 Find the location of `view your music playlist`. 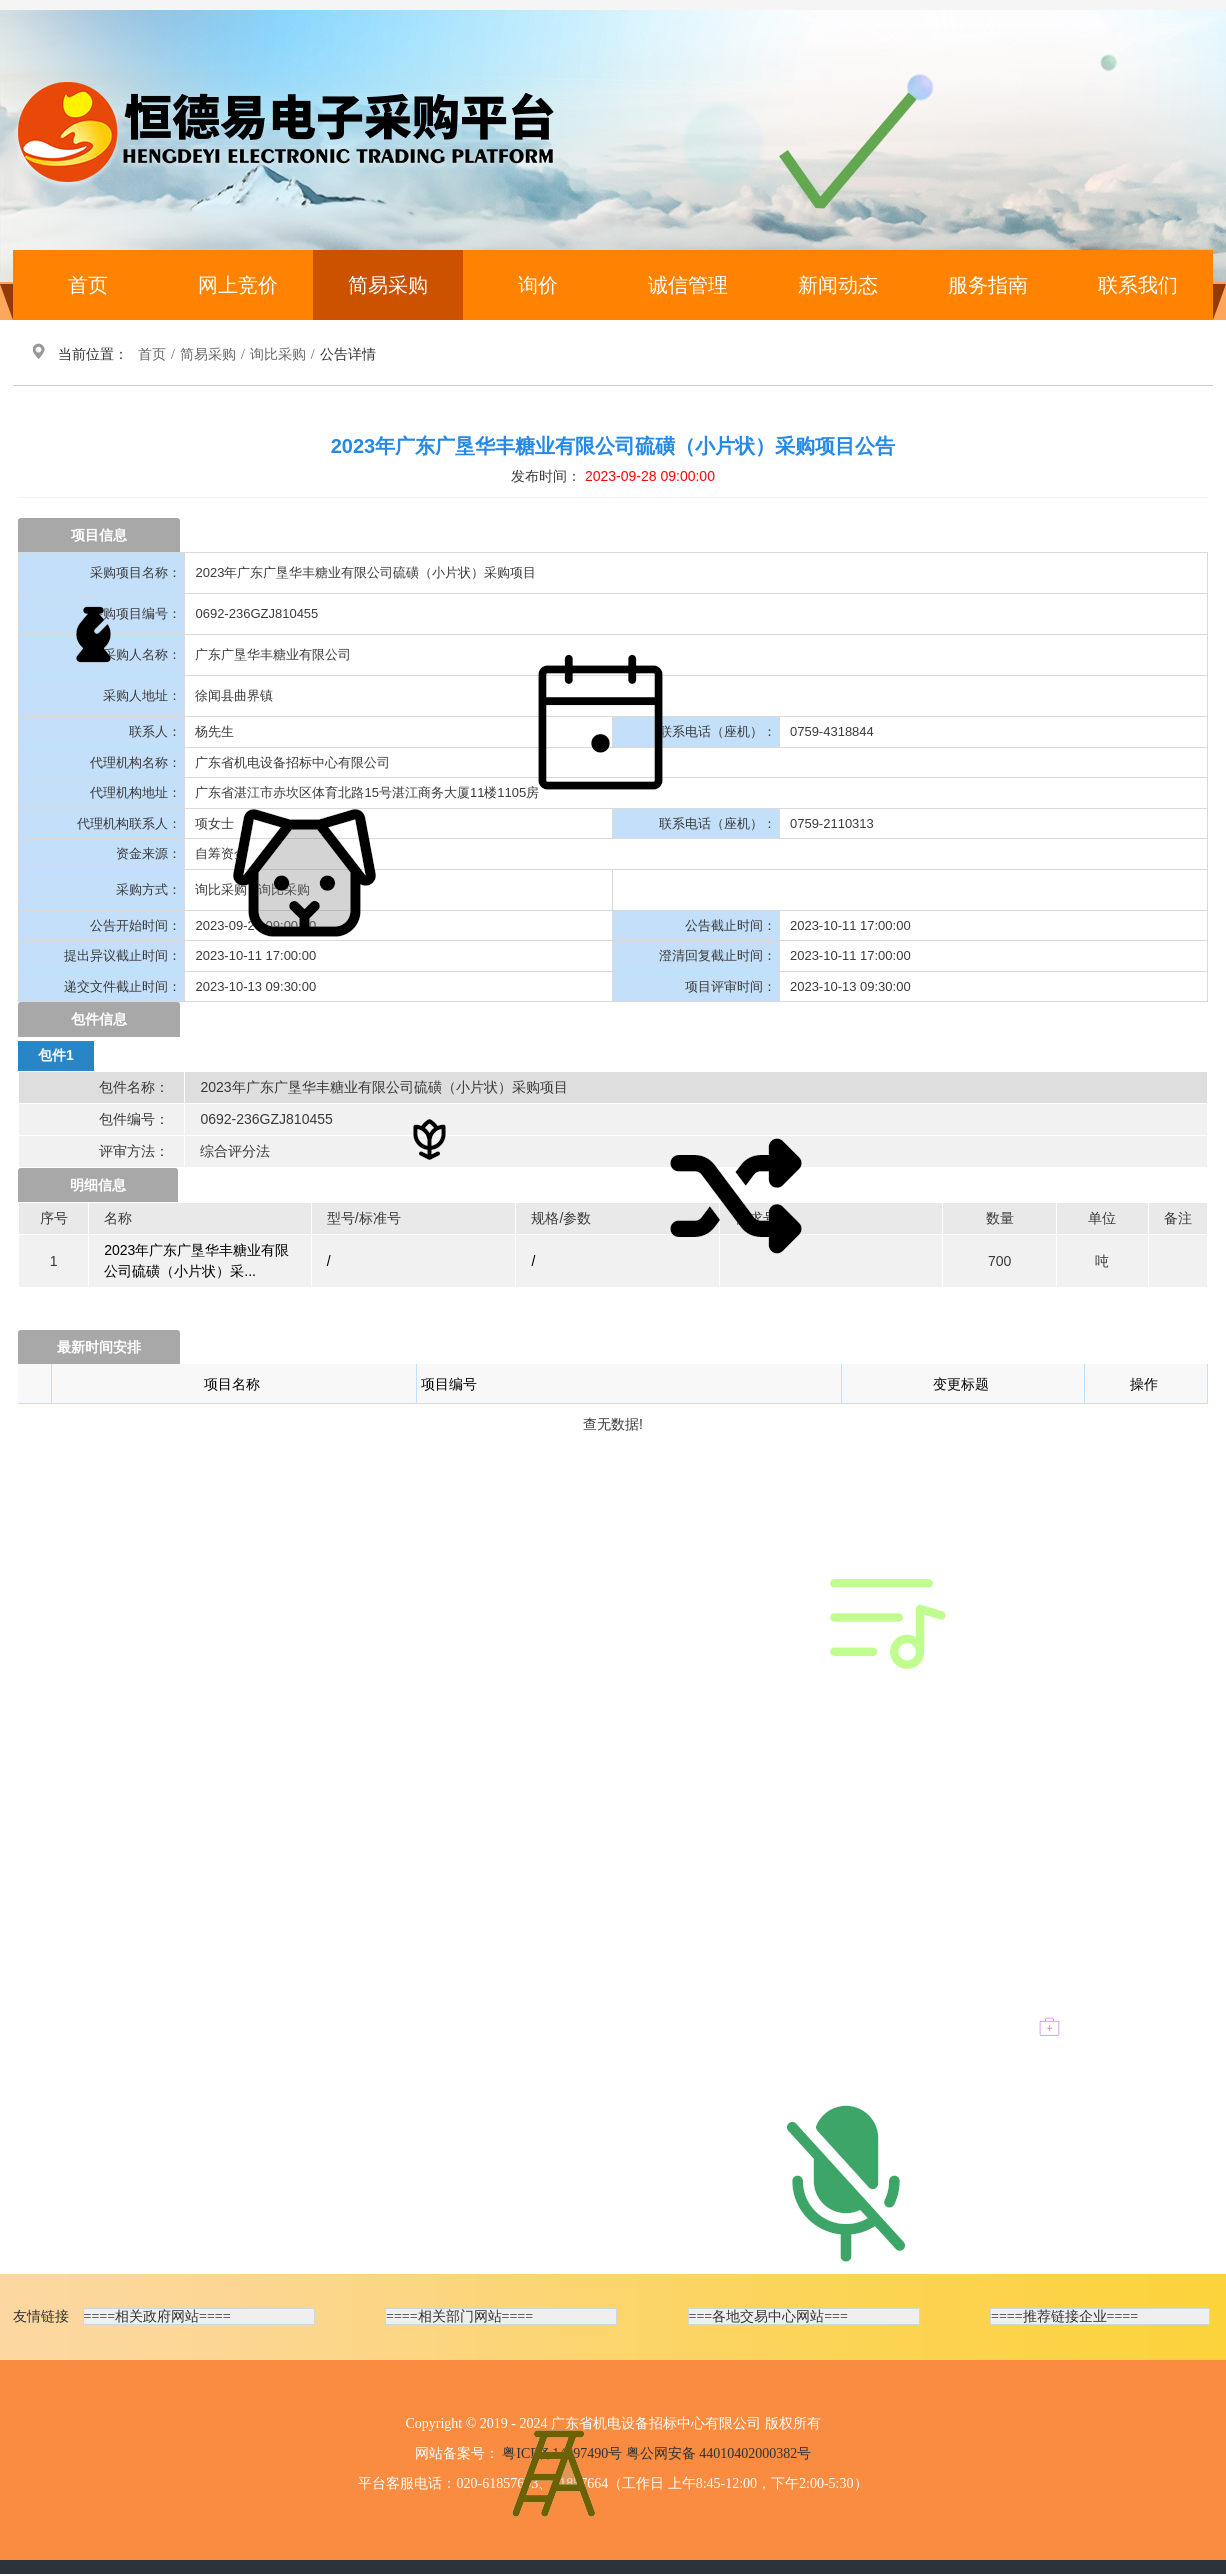

view your music playlist is located at coordinates (881, 1617).